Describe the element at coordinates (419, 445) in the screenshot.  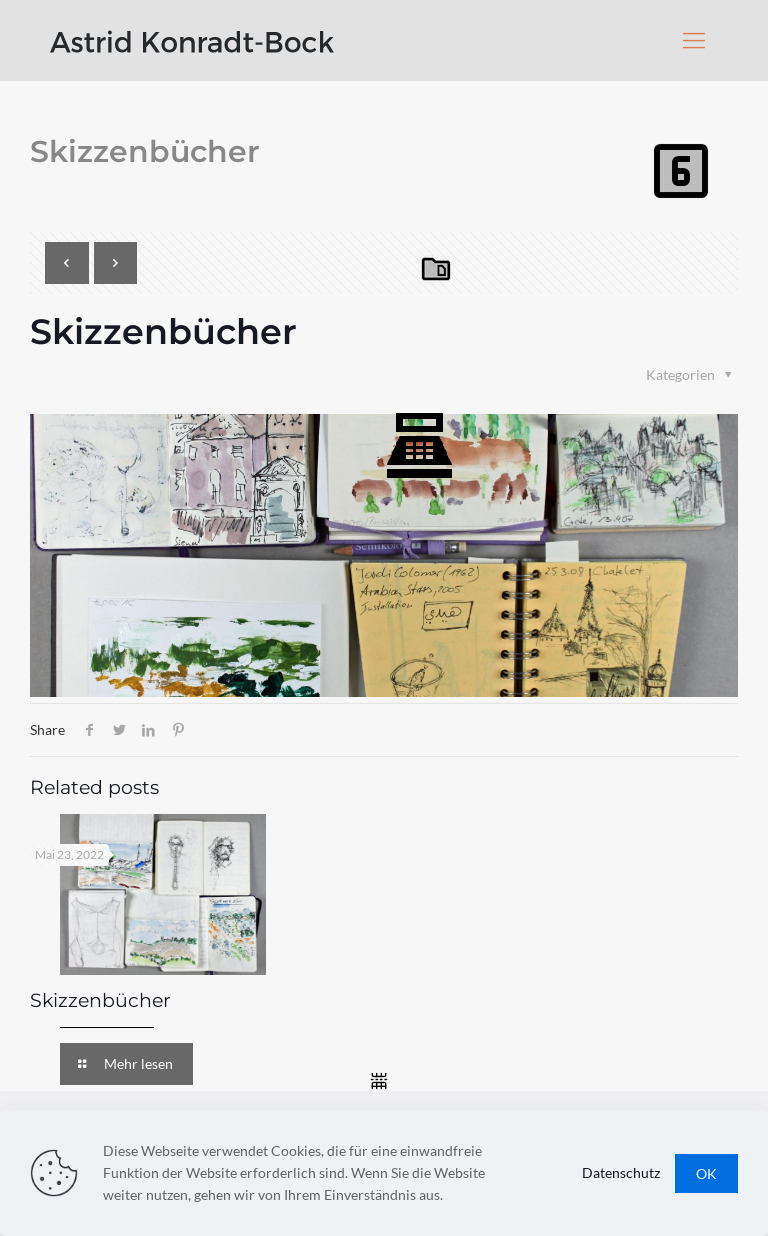
I see `access point of sale terminal` at that location.